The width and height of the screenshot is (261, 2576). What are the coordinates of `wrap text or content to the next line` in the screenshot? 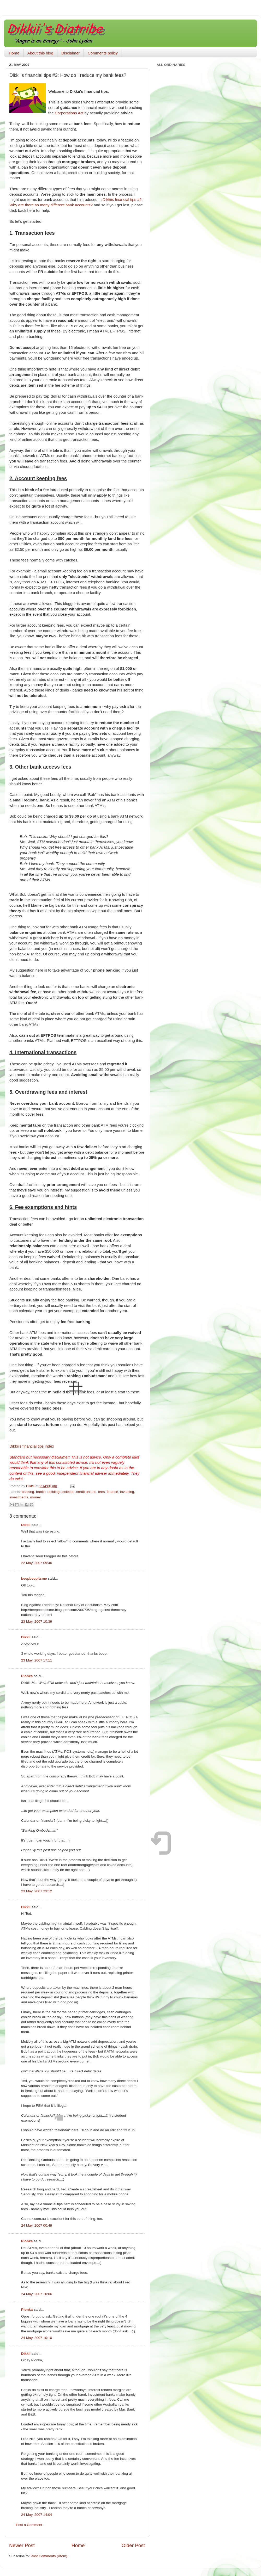 It's located at (163, 1843).